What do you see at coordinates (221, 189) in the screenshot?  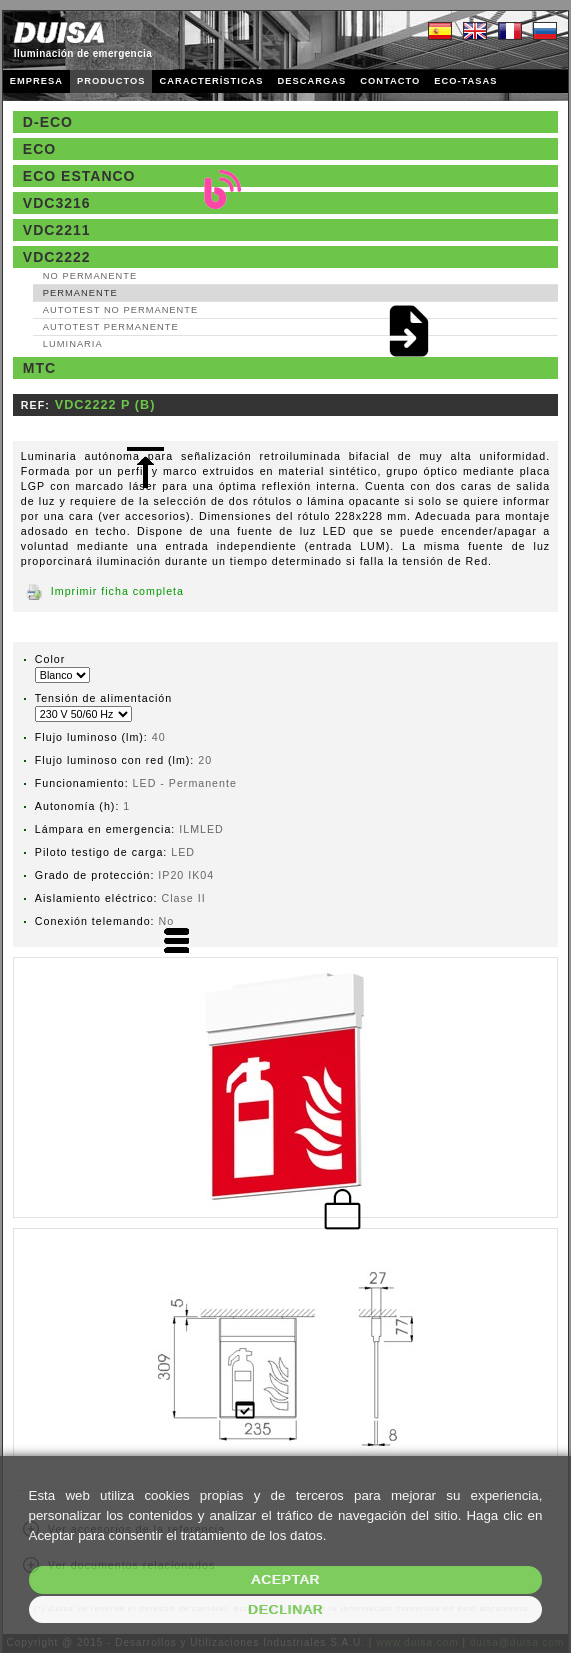 I see `access blog or publishing platform` at bounding box center [221, 189].